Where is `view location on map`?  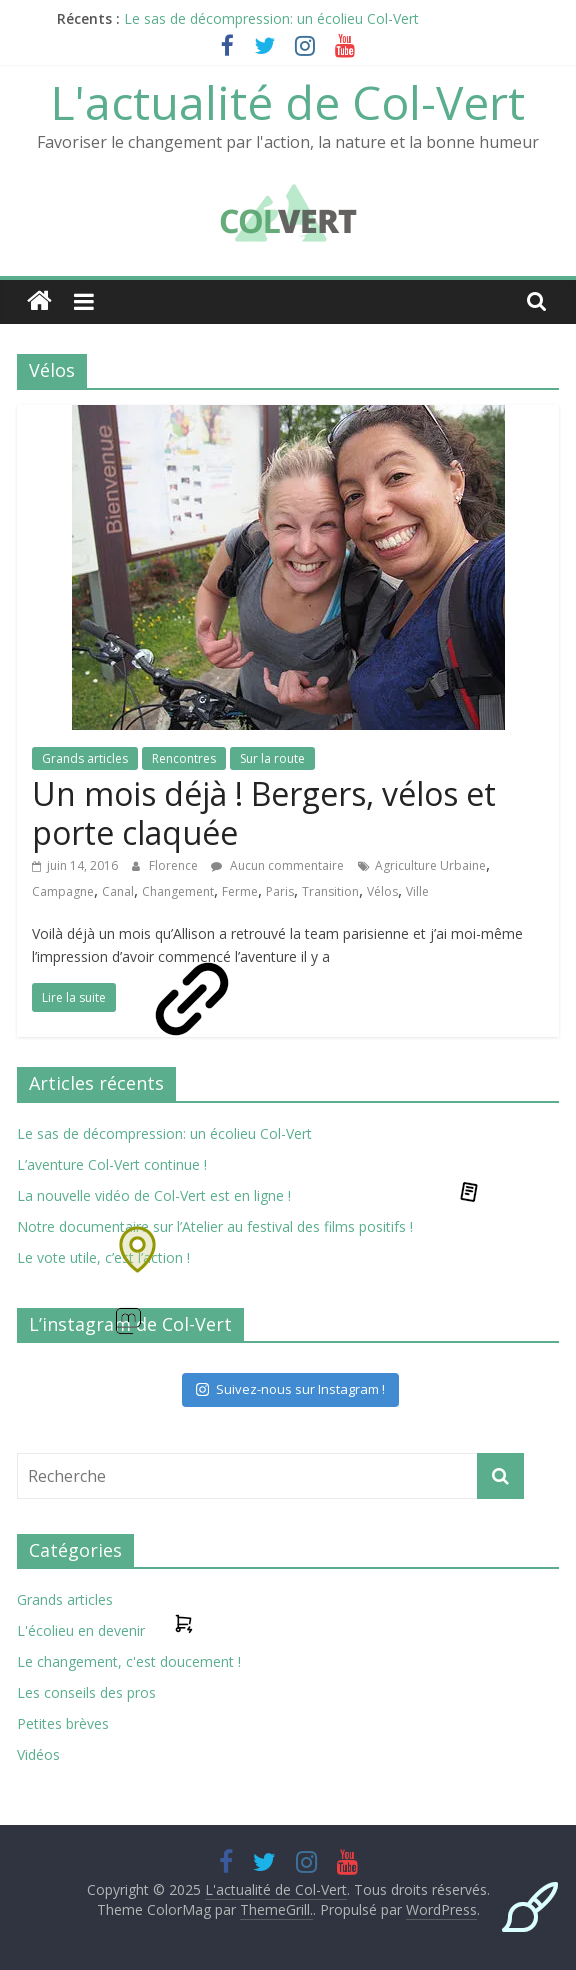
view location on map is located at coordinates (137, 1249).